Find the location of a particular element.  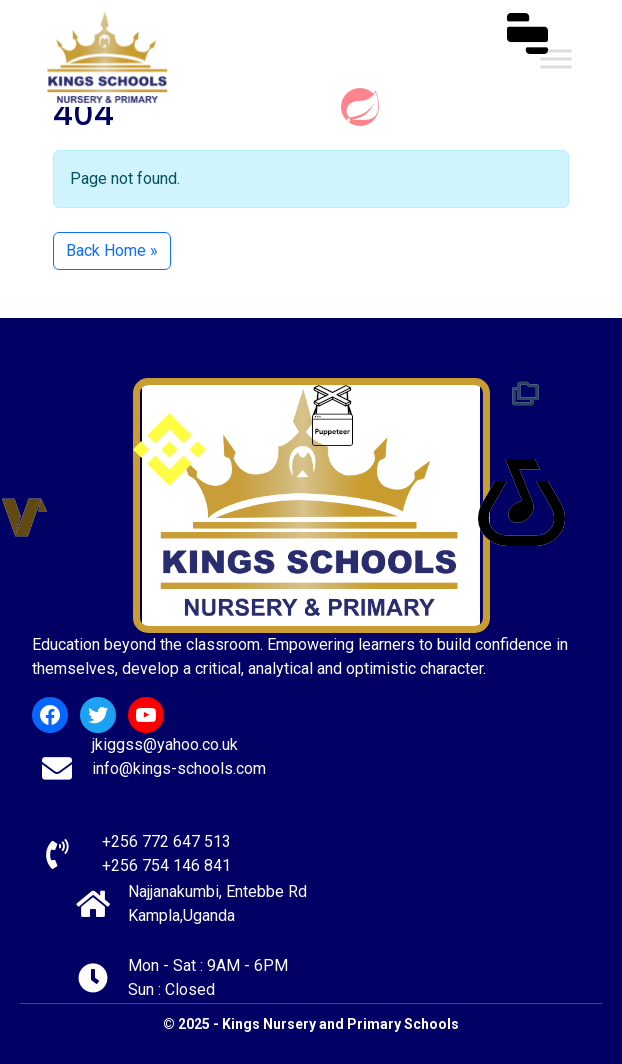

spring framework logo is located at coordinates (360, 107).